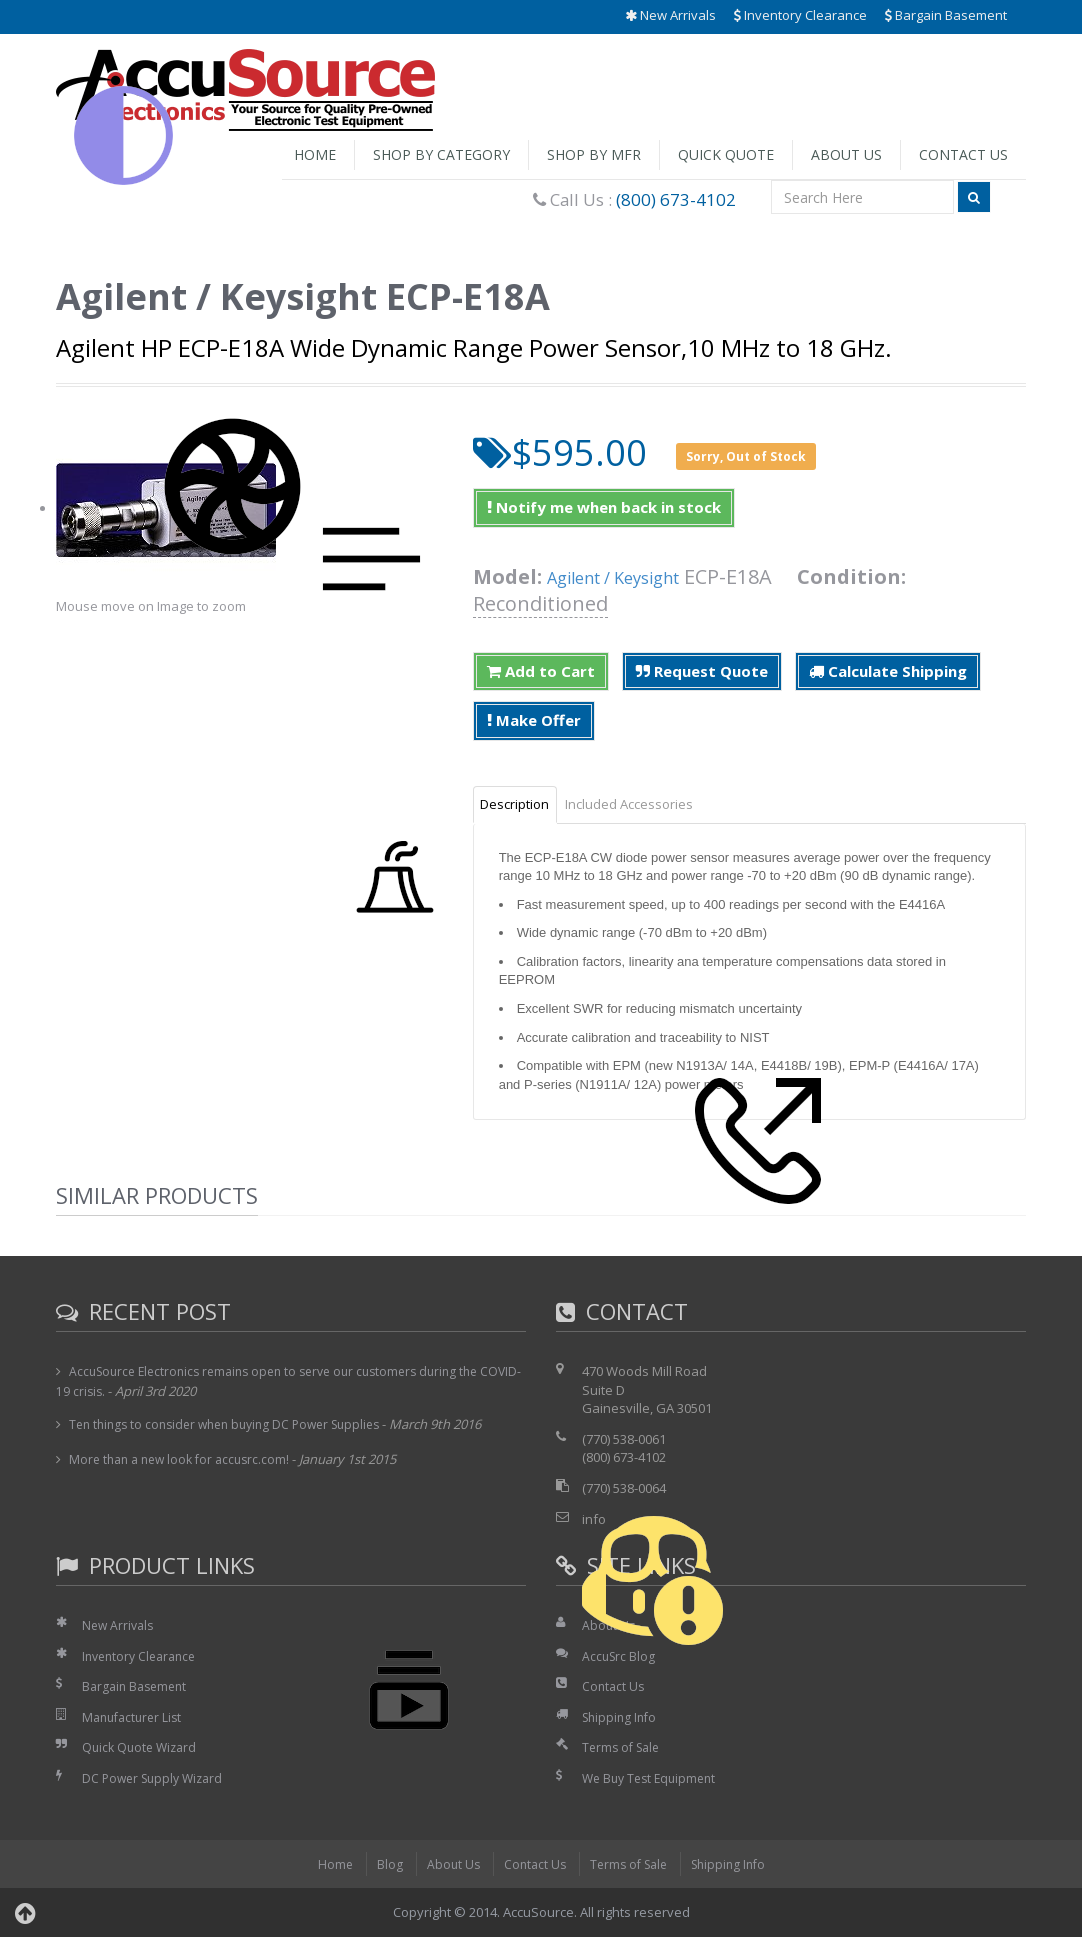 The image size is (1082, 1940). I want to click on toggle between light and dark theme, so click(123, 135).